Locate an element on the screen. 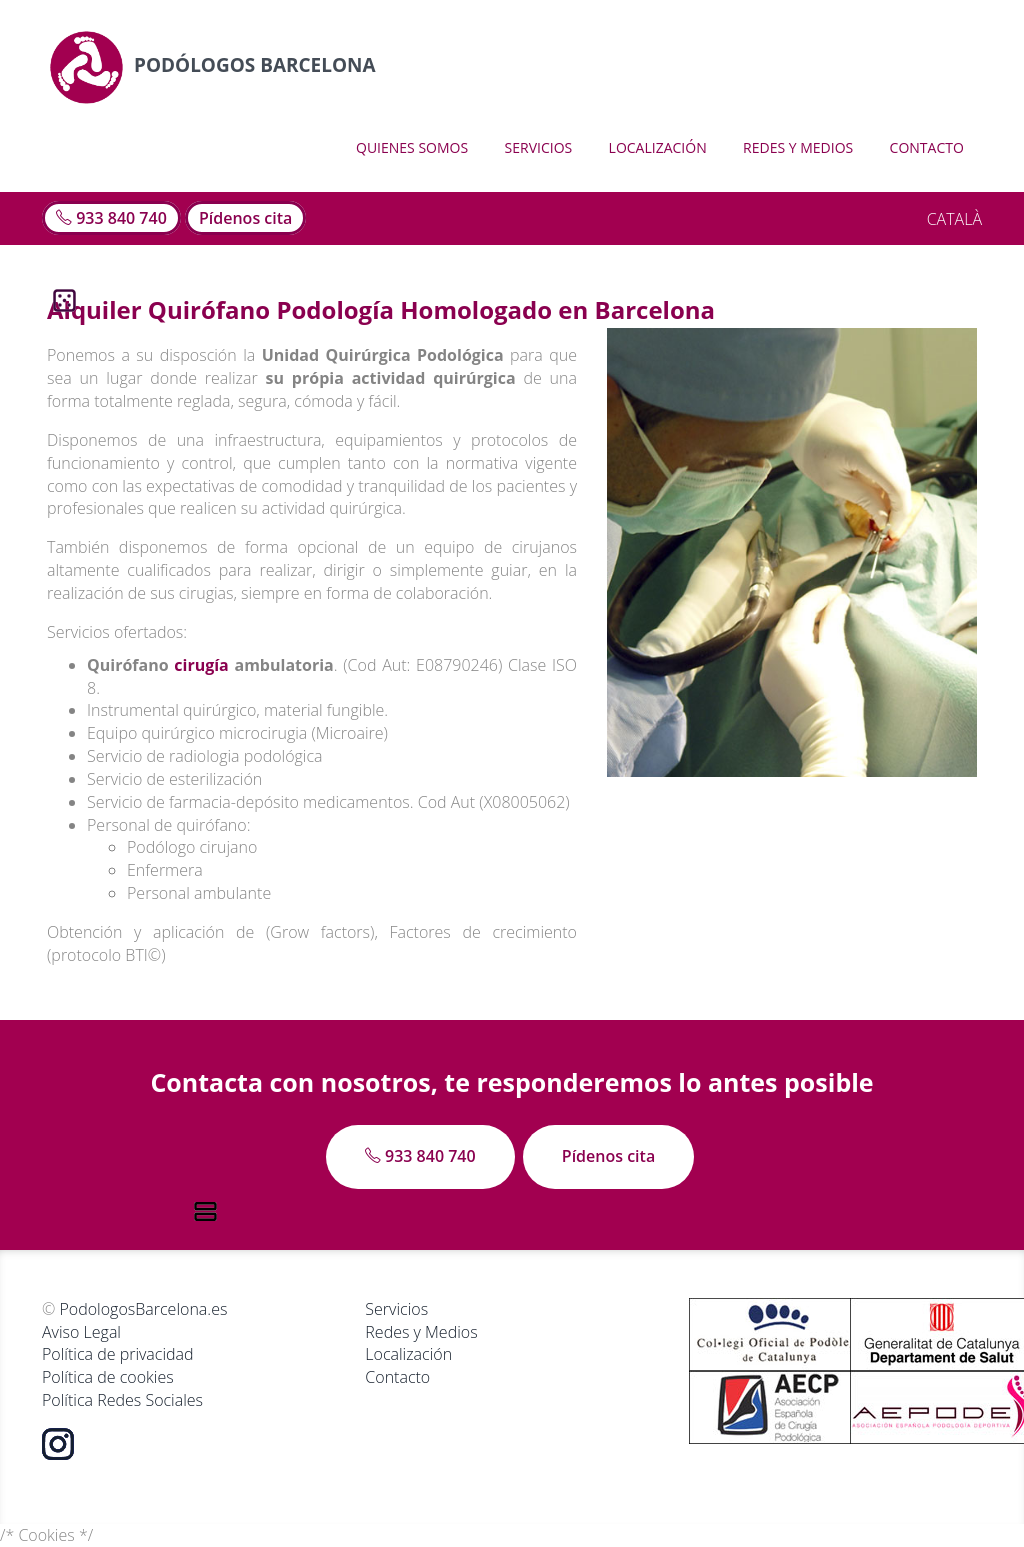  roll dice or generate random number is located at coordinates (64, 300).